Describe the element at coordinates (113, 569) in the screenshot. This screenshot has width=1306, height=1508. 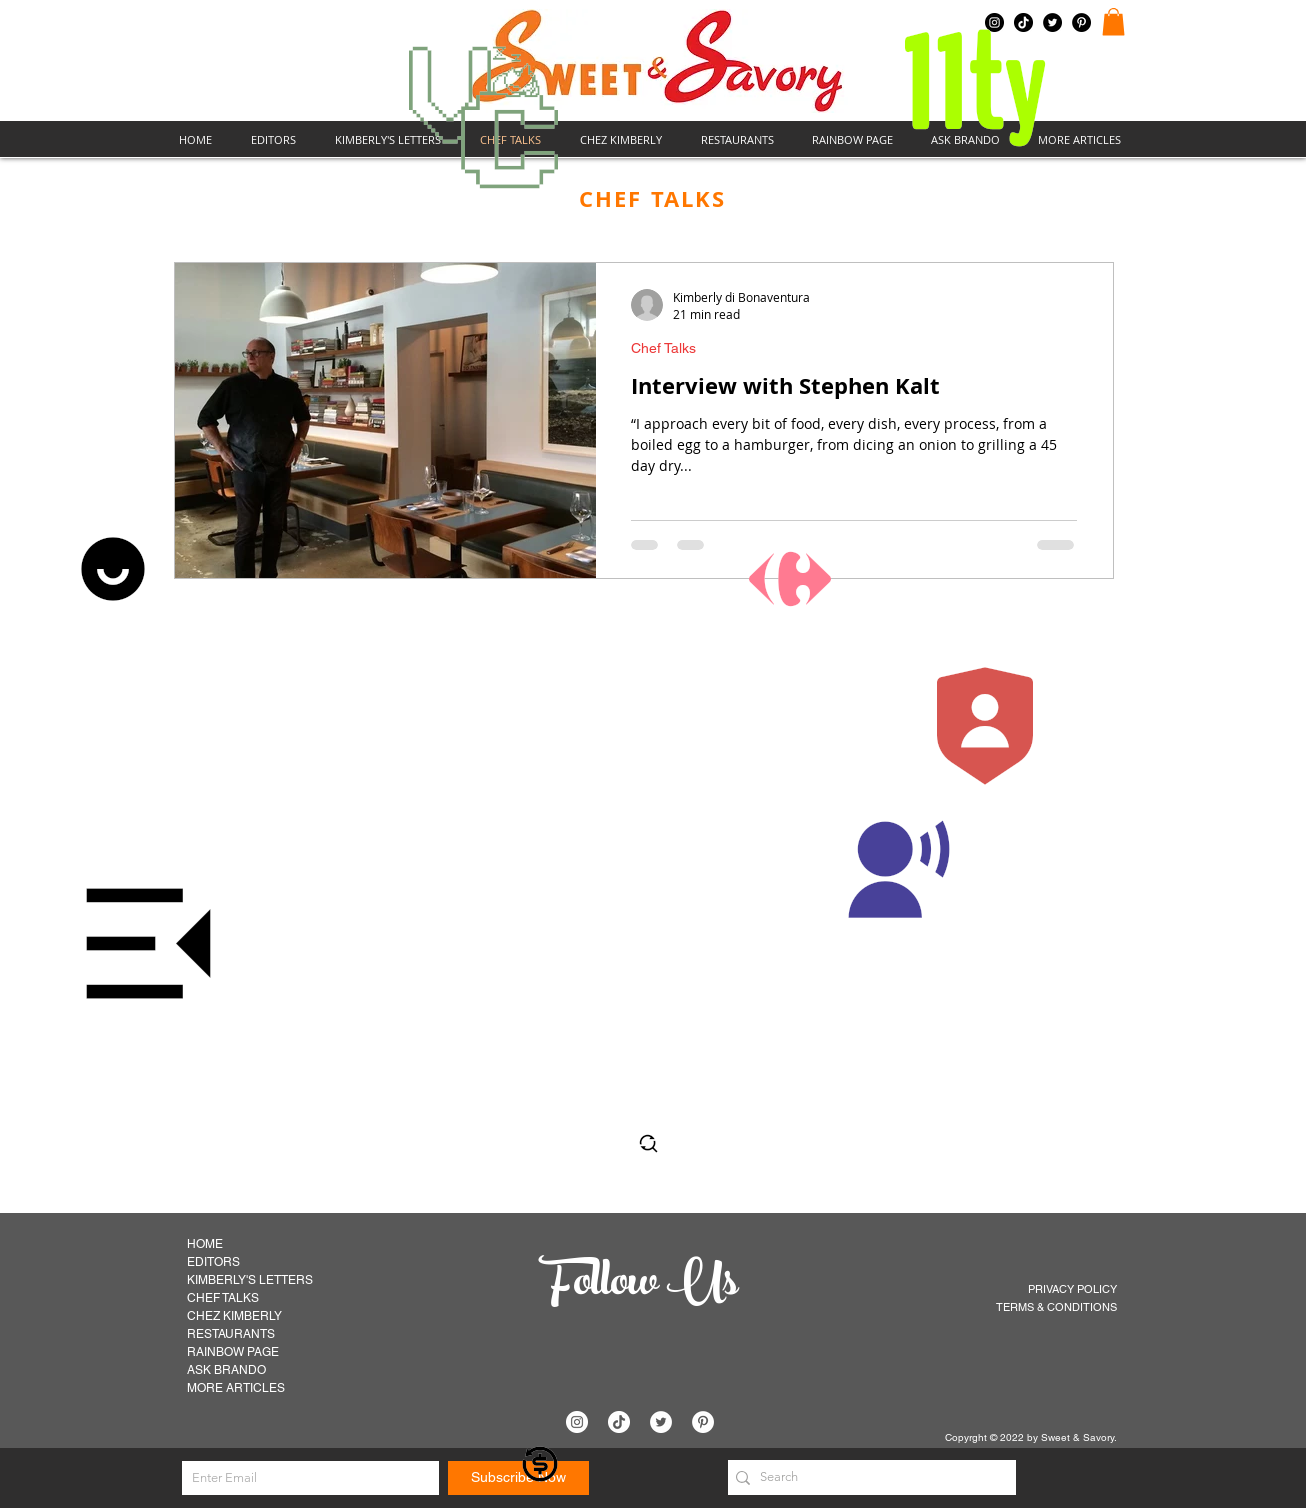
I see `view your profile` at that location.